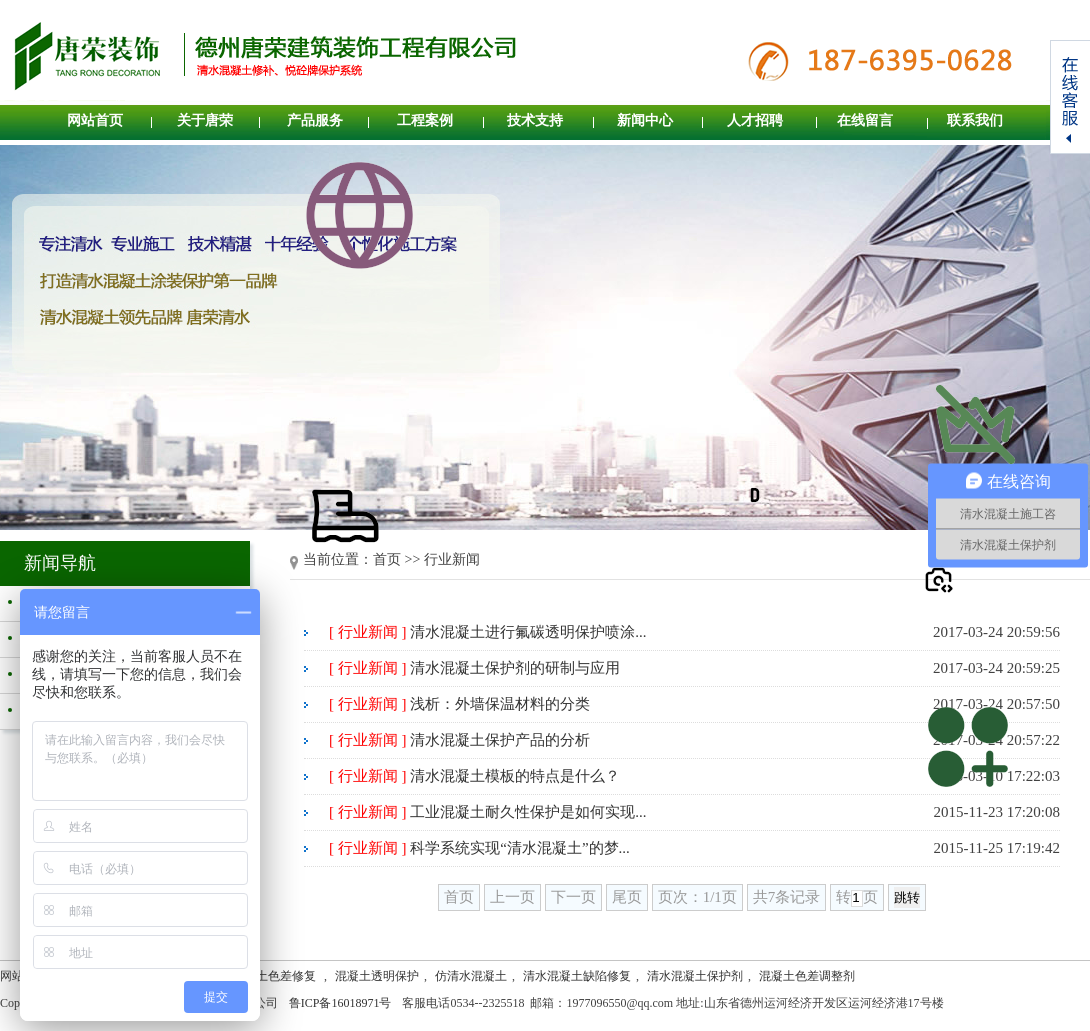  Describe the element at coordinates (343, 516) in the screenshot. I see `browse footwear or shoe products` at that location.